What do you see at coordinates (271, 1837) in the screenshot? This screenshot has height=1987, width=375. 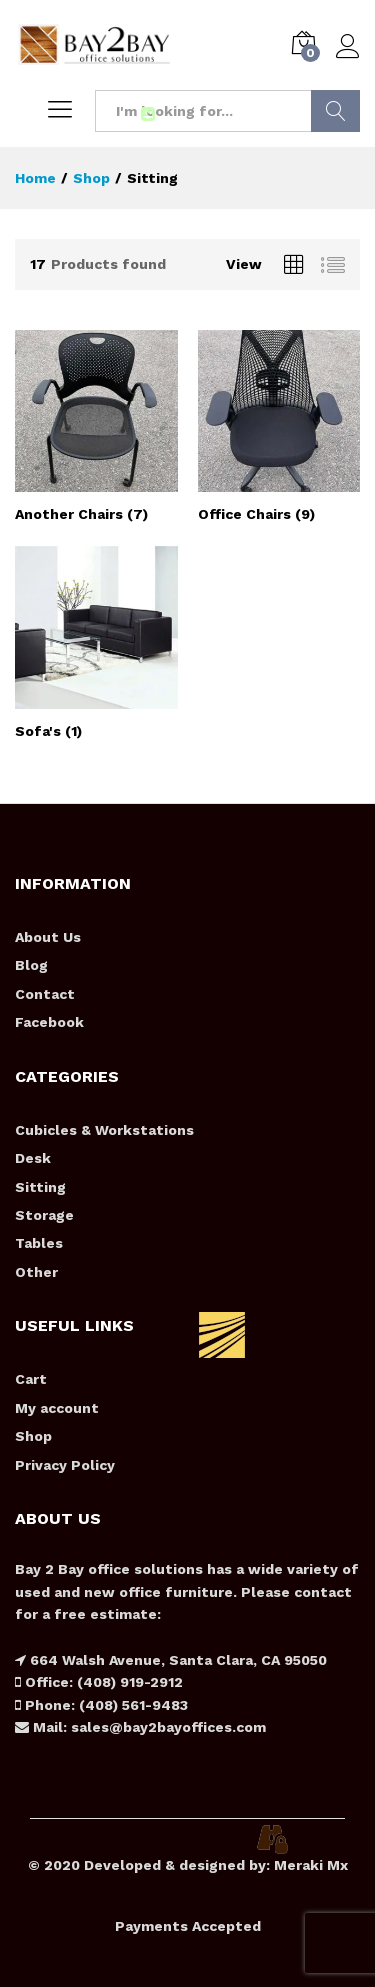 I see `indicates a road or route is locked or restricted` at bounding box center [271, 1837].